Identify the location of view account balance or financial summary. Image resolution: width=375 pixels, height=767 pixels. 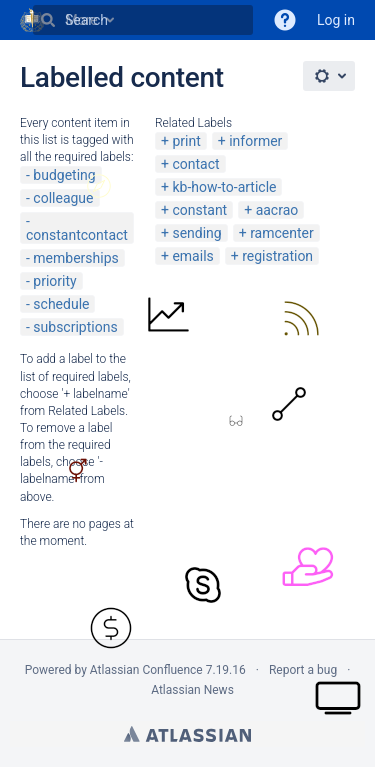
(111, 628).